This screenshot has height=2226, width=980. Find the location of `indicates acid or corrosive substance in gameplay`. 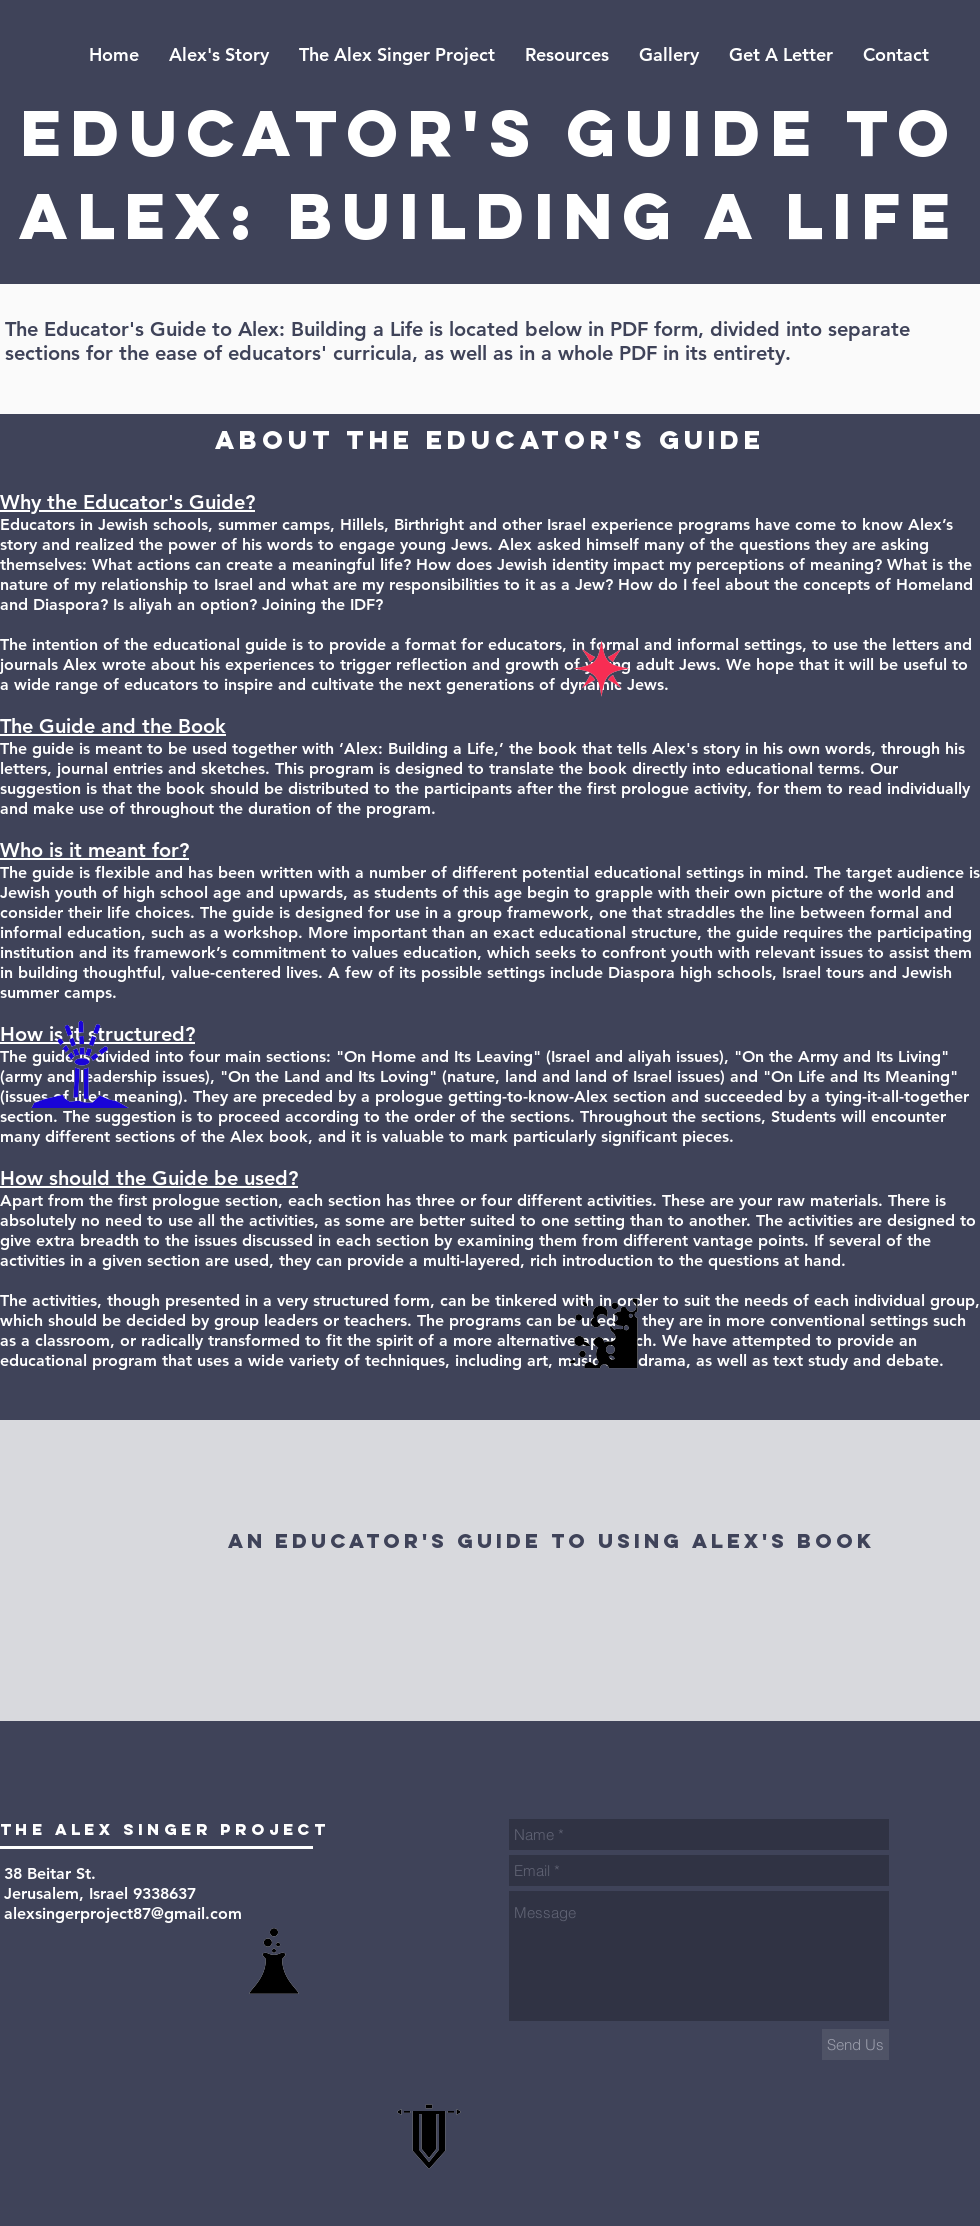

indicates acid or corrosive substance in gameplay is located at coordinates (274, 1961).